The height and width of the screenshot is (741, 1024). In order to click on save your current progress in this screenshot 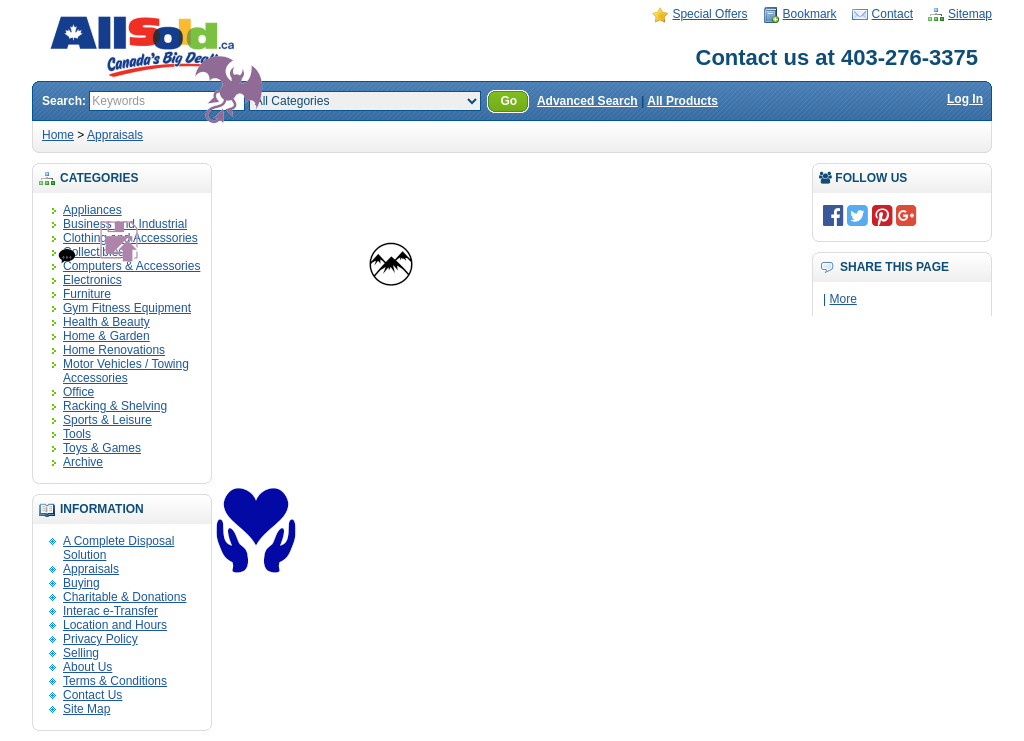, I will do `click(119, 240)`.